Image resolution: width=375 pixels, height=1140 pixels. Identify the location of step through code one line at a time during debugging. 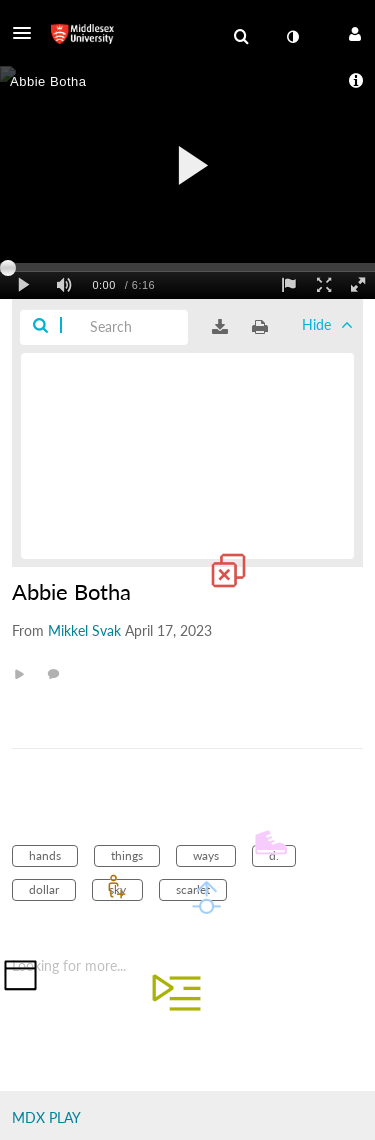
(176, 993).